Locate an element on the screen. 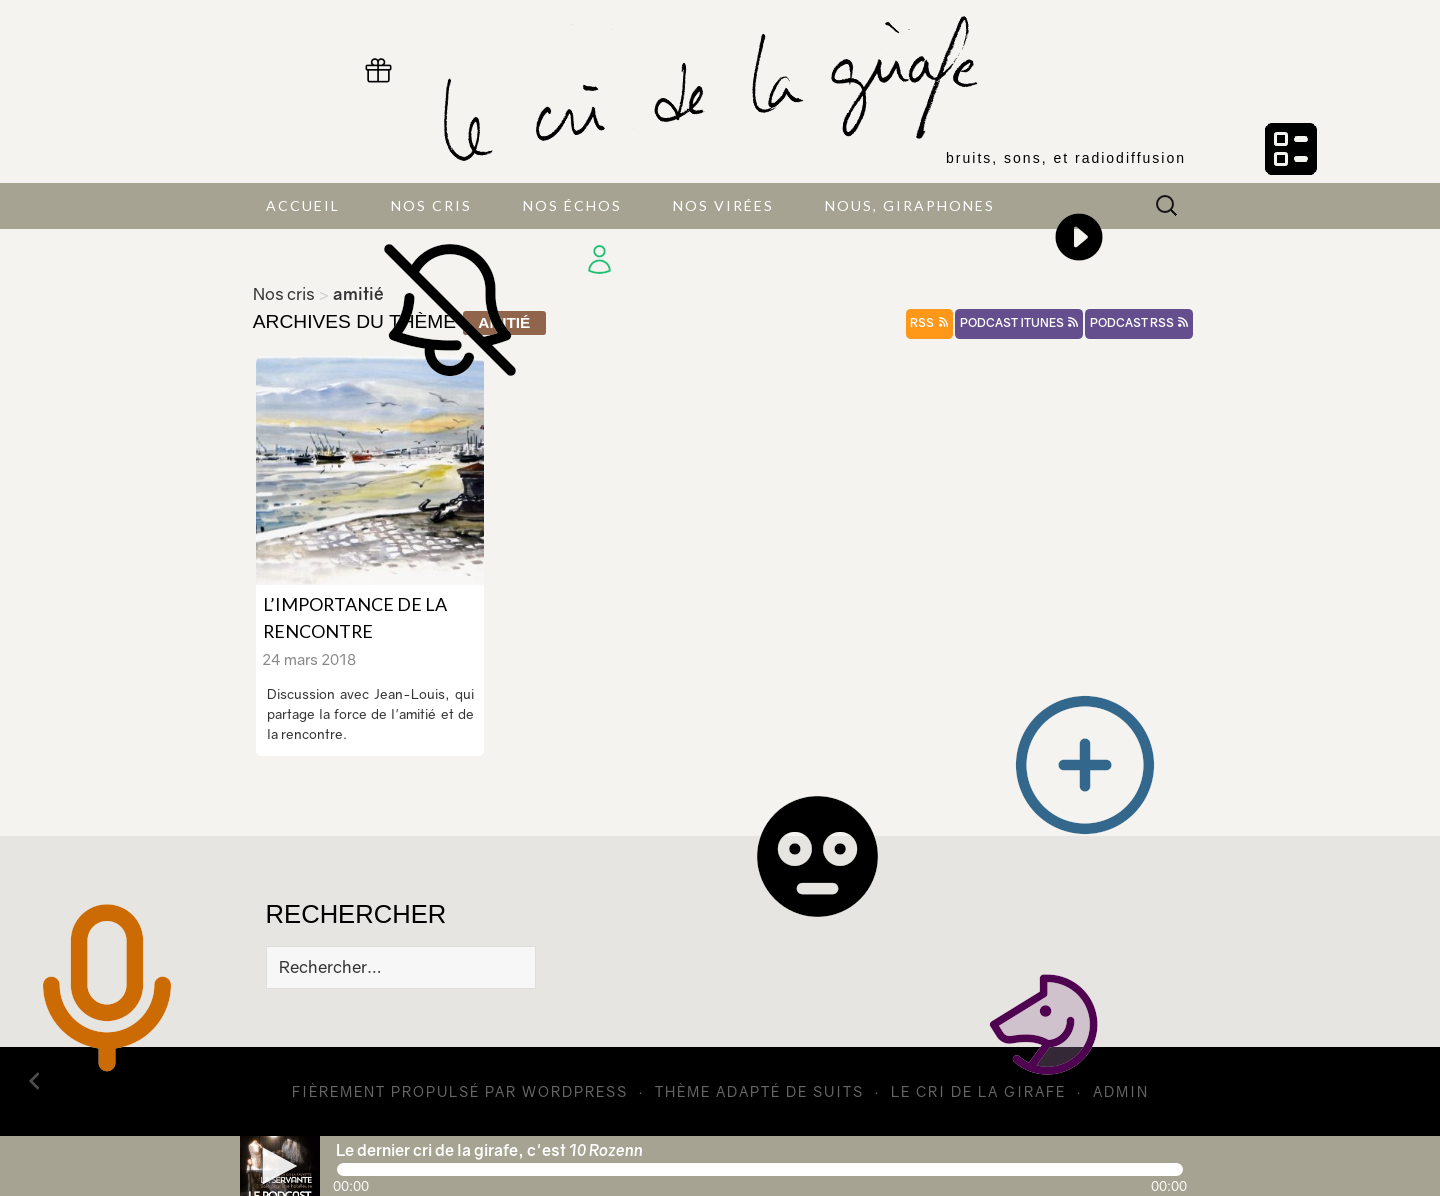  view or send a gift is located at coordinates (378, 70).